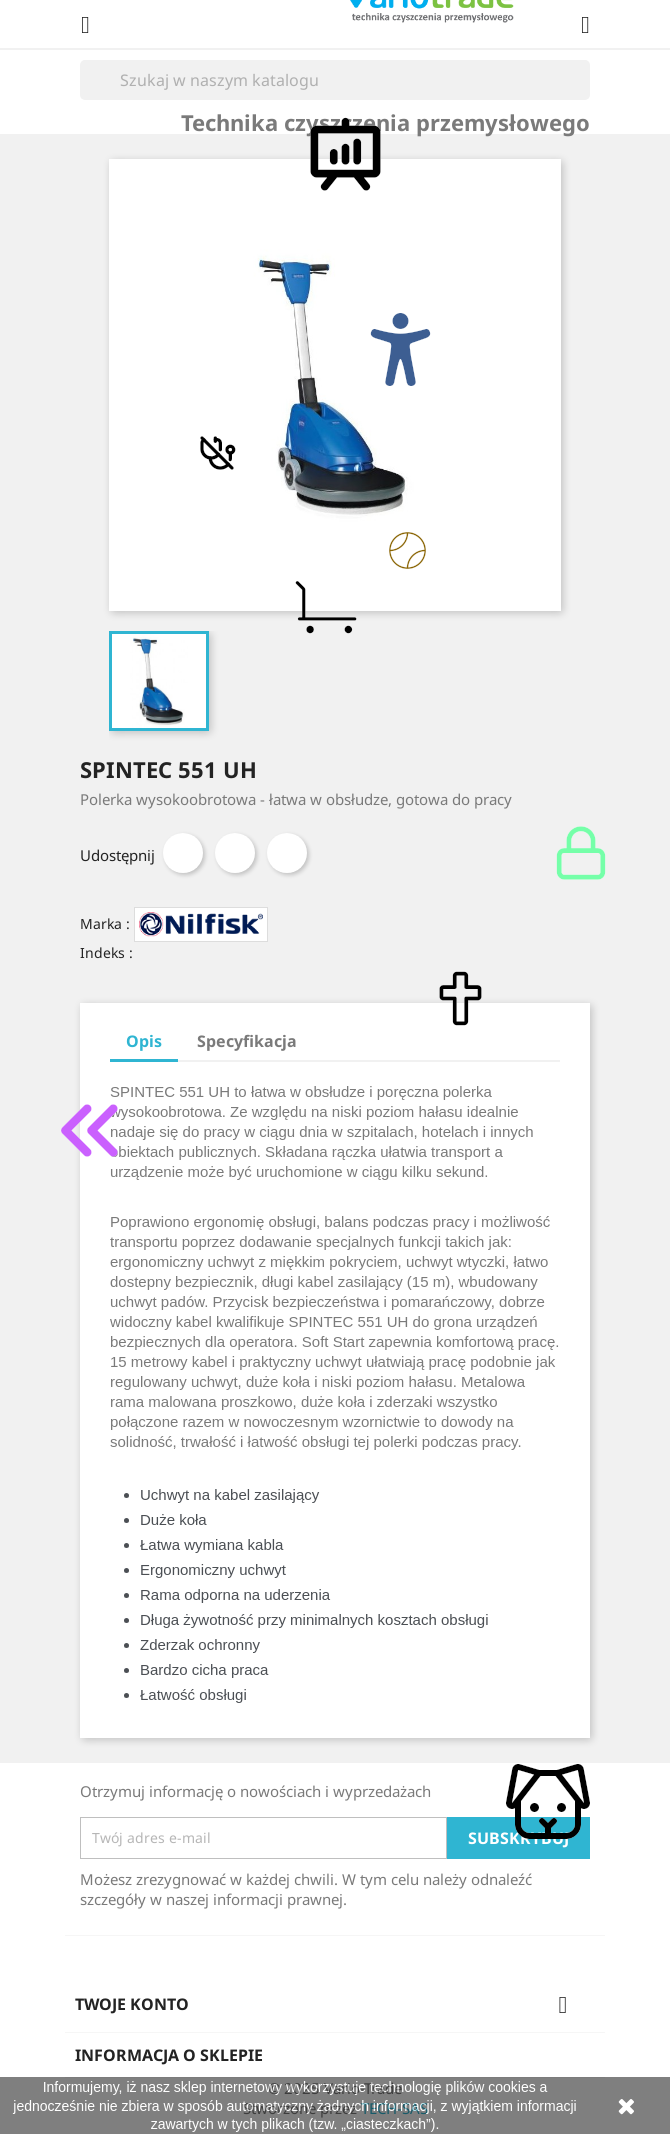 This screenshot has height=2134, width=670. I want to click on access accessibility settings, so click(400, 349).